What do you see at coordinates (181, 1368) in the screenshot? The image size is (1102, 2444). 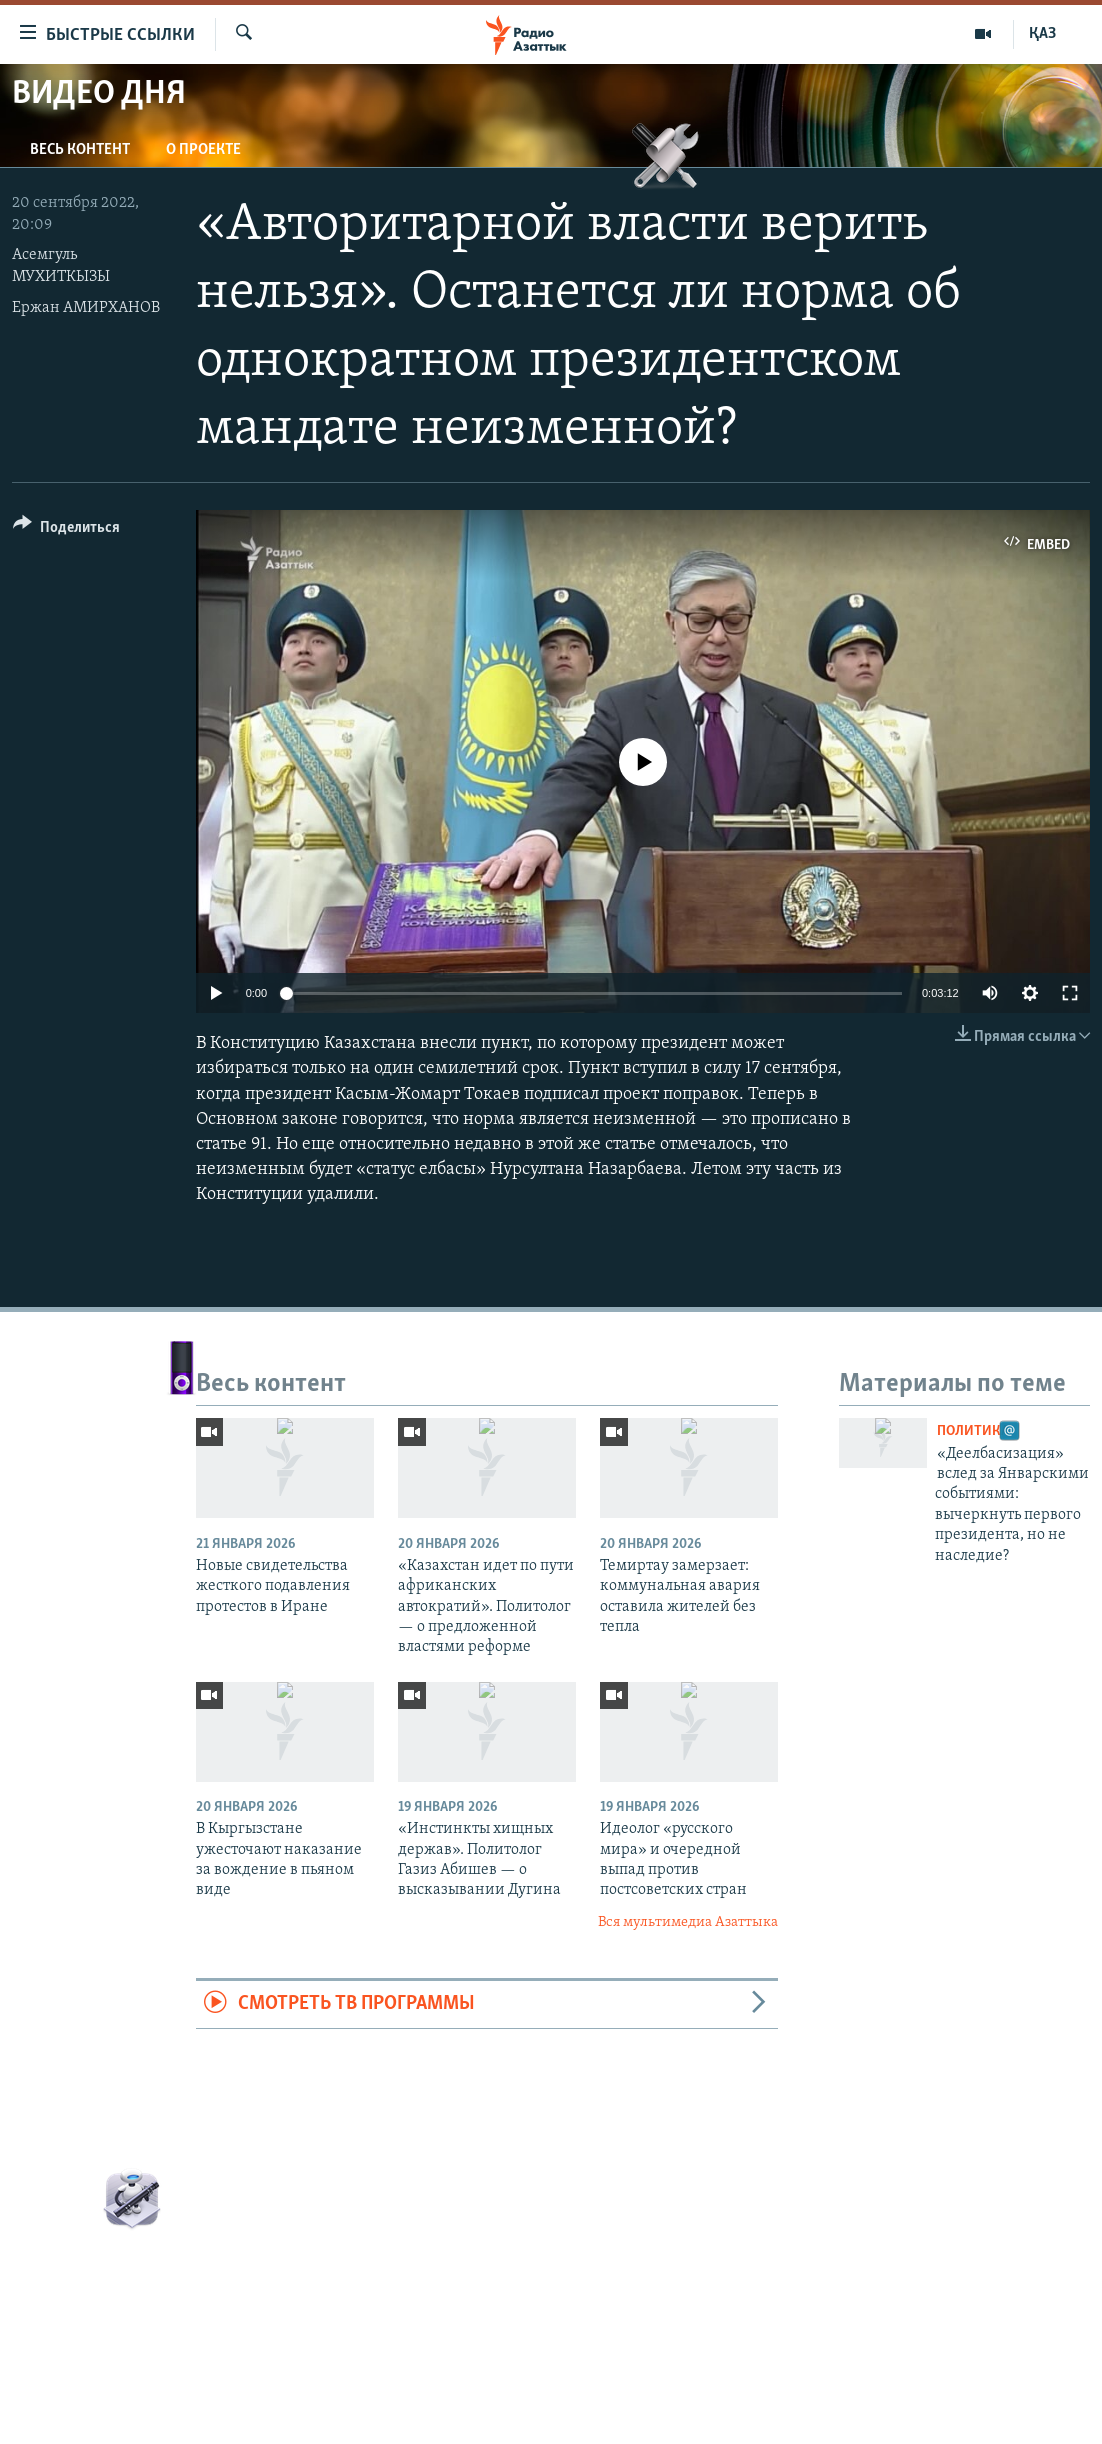 I see `indicates a connected iPod nano device` at bounding box center [181, 1368].